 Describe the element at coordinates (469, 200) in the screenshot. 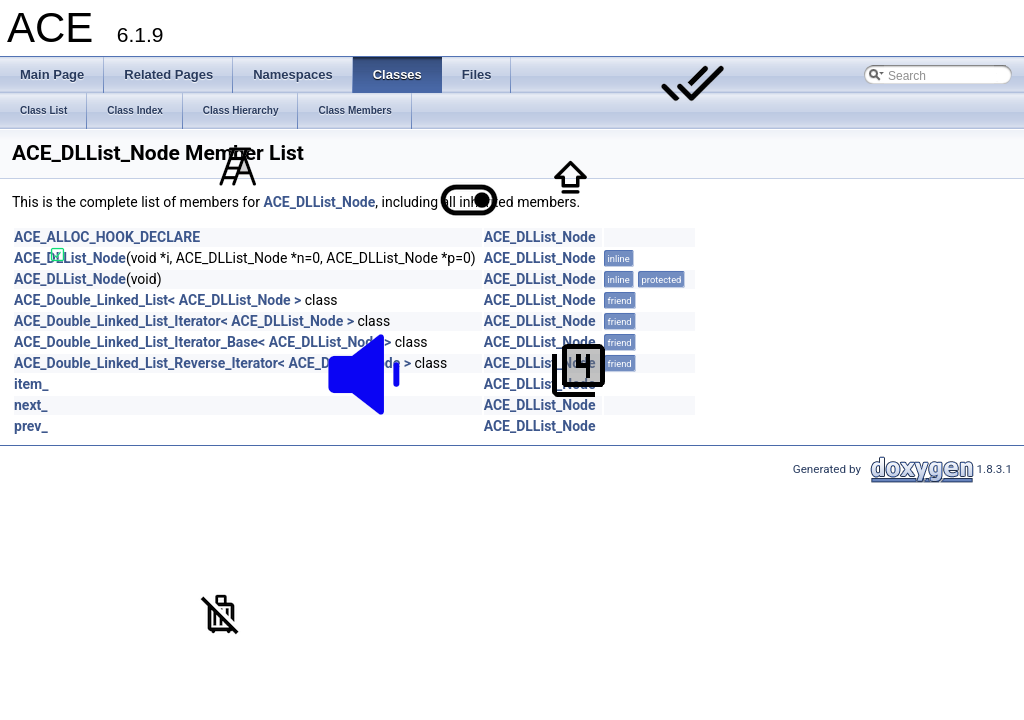

I see `toggle switch in the on/enabled state` at that location.